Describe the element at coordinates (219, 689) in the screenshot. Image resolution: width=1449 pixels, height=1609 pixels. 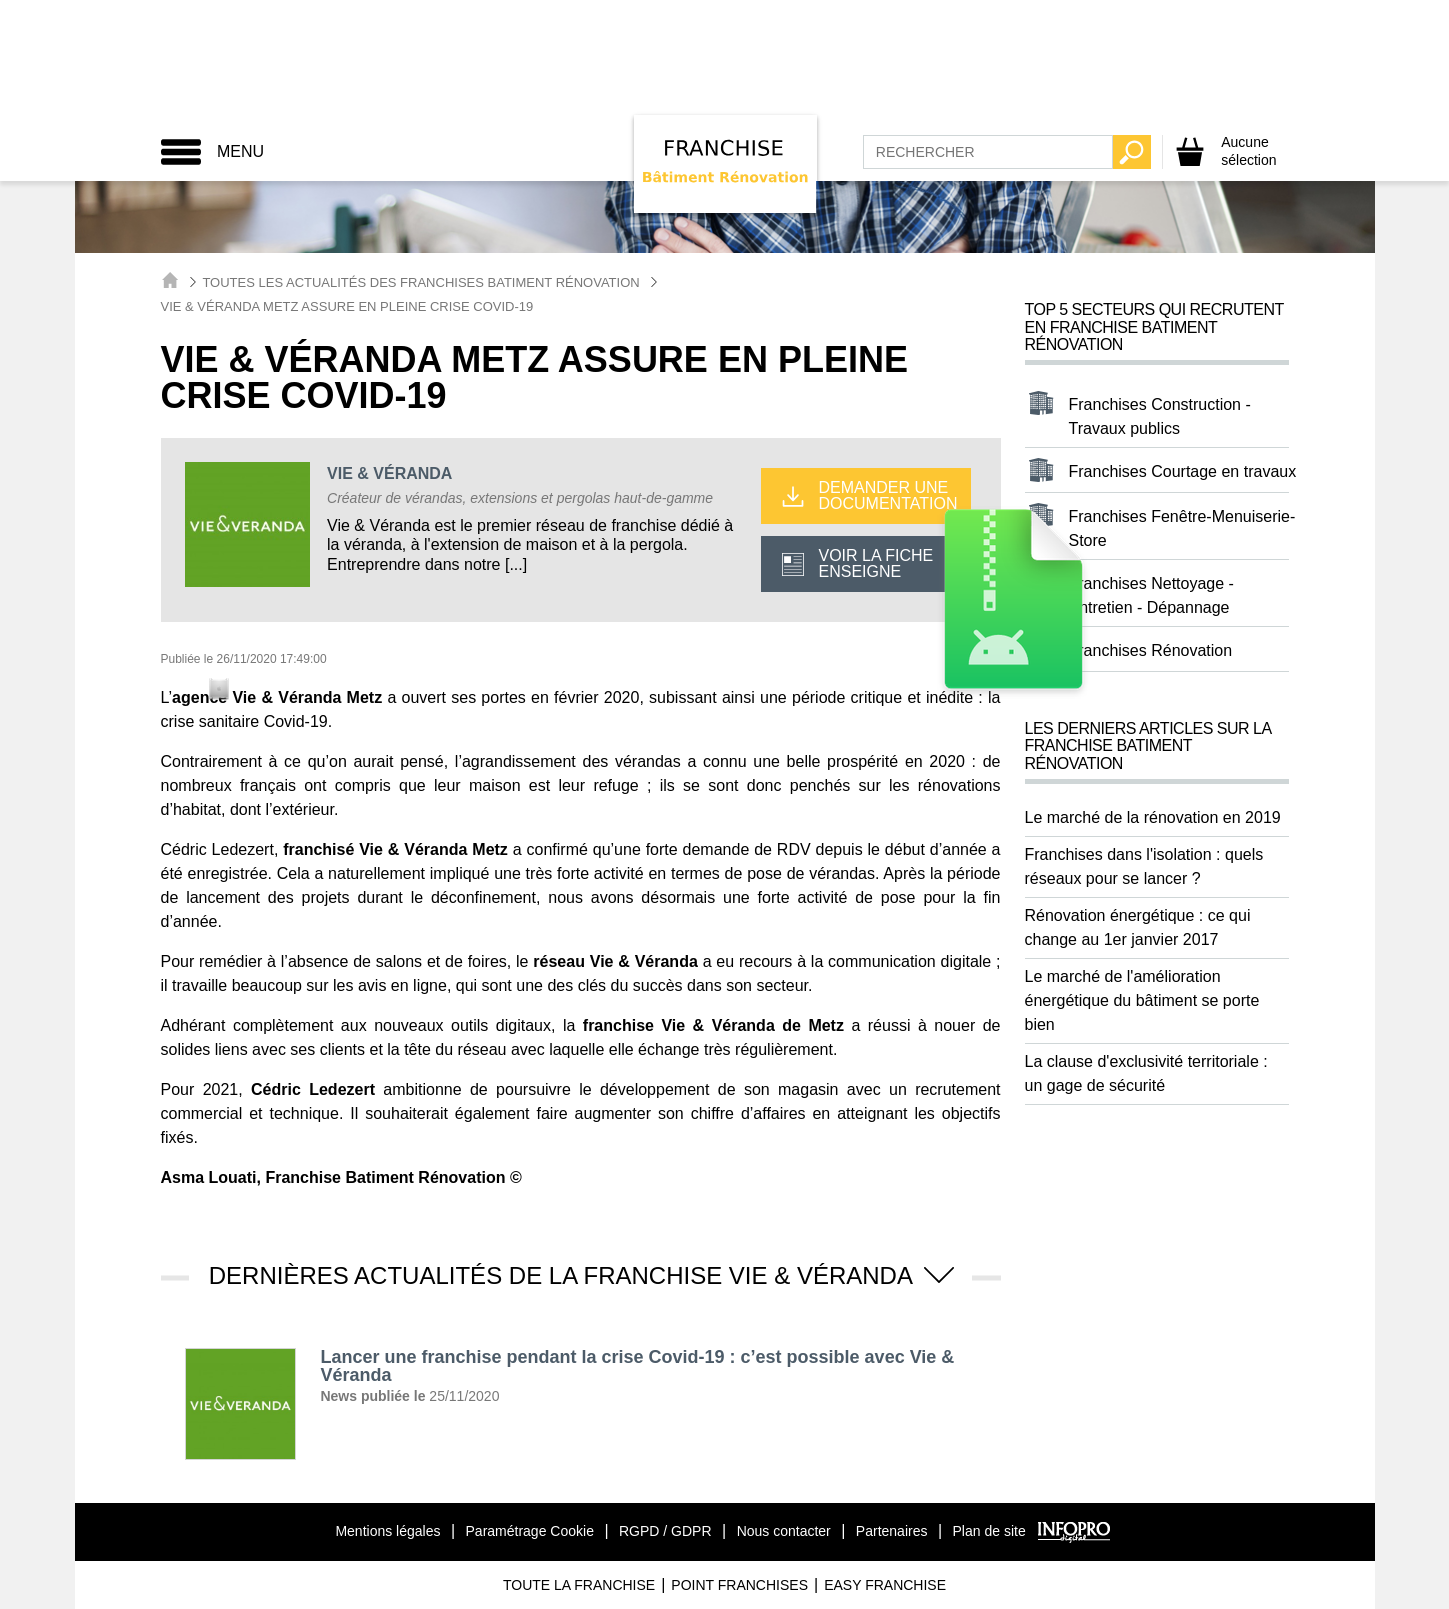
I see `indicates mac pro desktop computer in system settings` at that location.